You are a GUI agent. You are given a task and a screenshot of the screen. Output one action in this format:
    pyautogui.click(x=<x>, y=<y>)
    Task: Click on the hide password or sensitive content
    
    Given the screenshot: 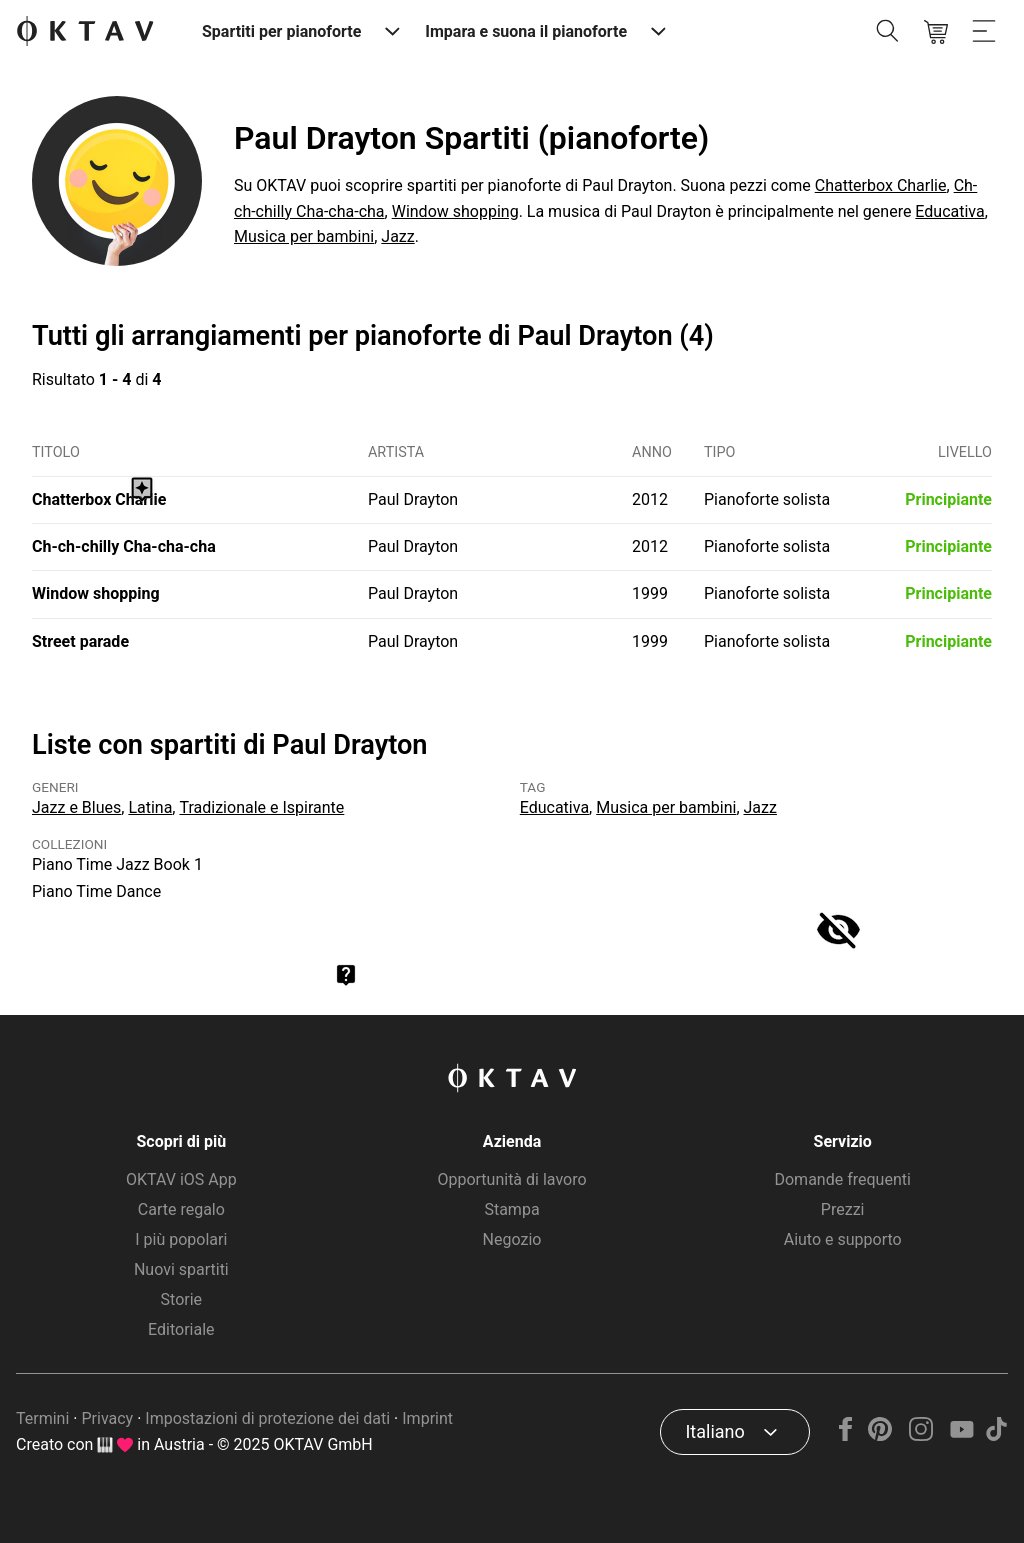 What is the action you would take?
    pyautogui.click(x=838, y=930)
    